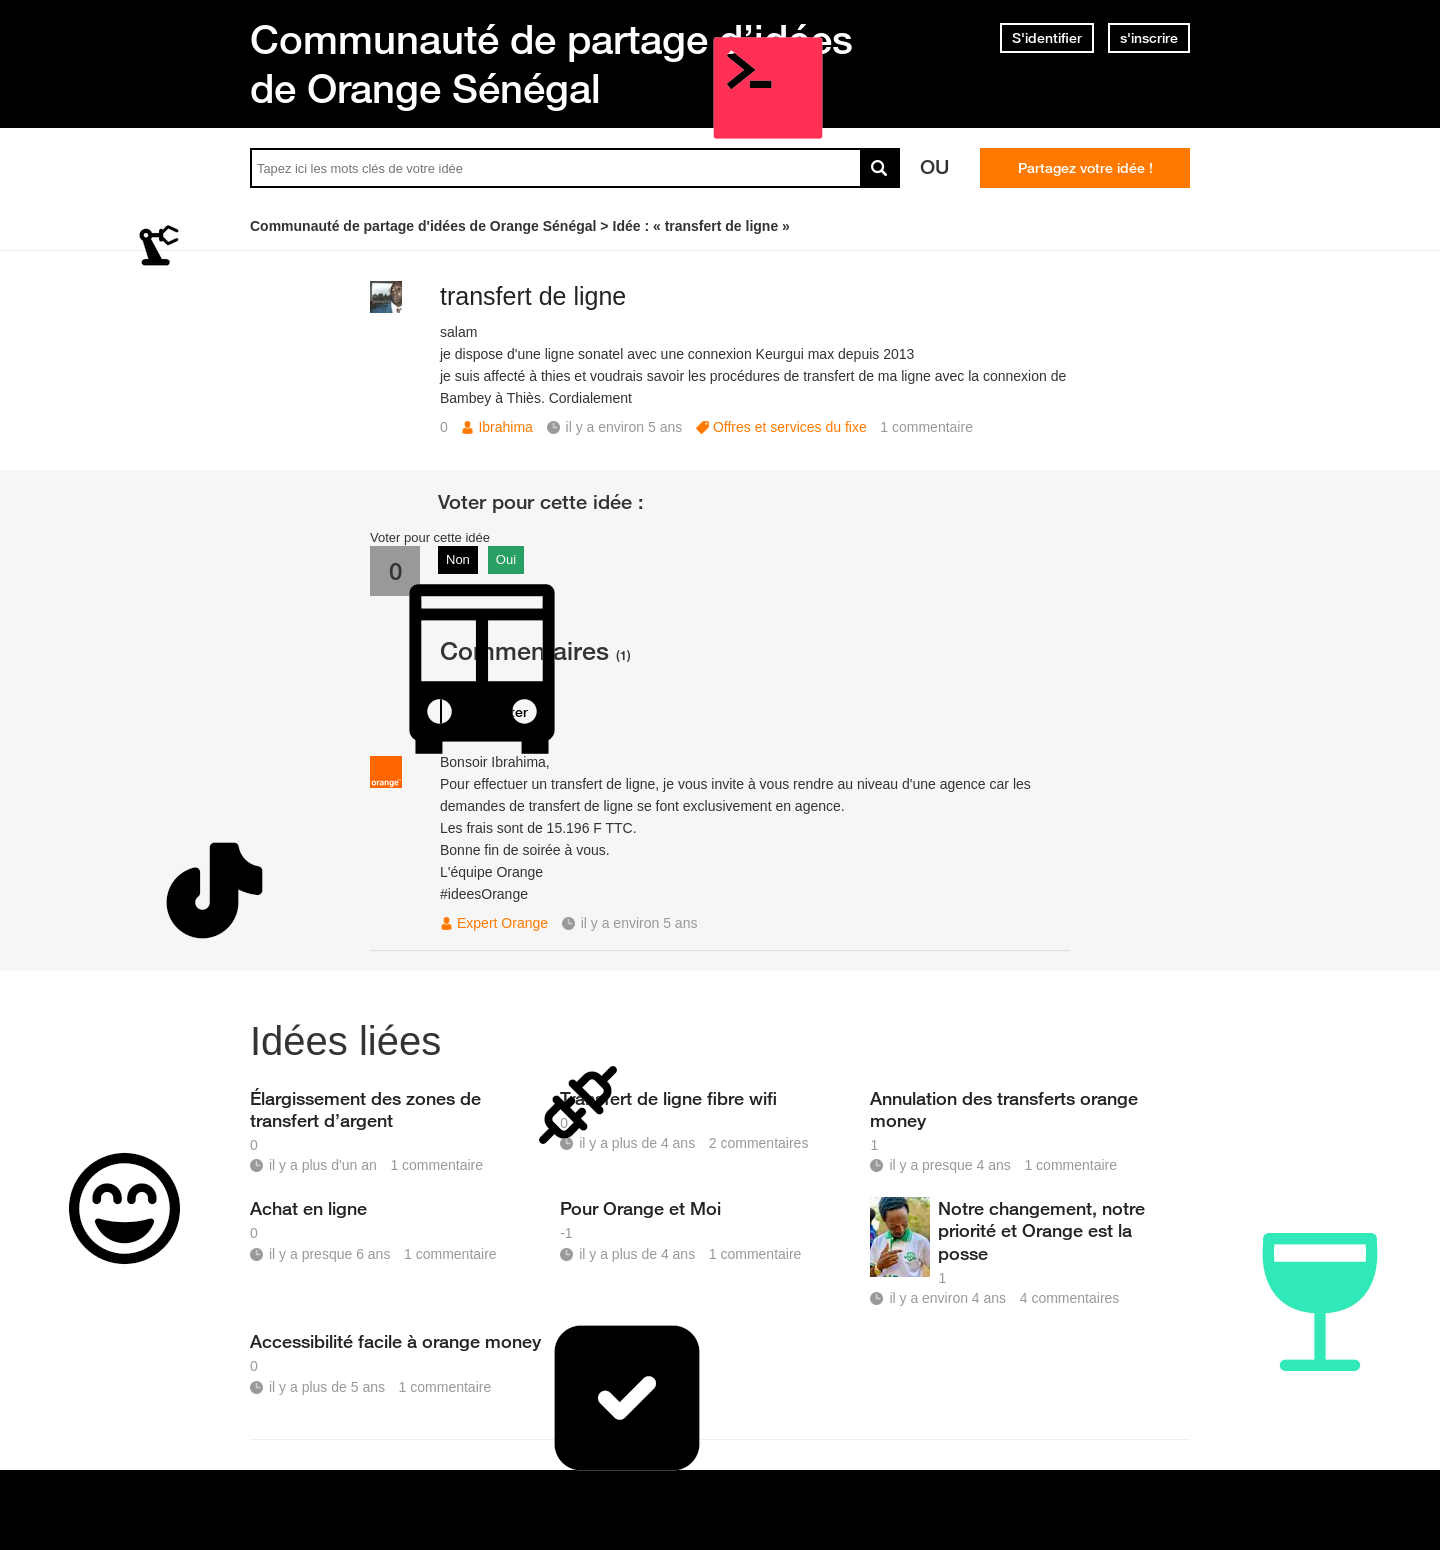 The height and width of the screenshot is (1550, 1440). I want to click on react with a happy emoji, so click(124, 1208).